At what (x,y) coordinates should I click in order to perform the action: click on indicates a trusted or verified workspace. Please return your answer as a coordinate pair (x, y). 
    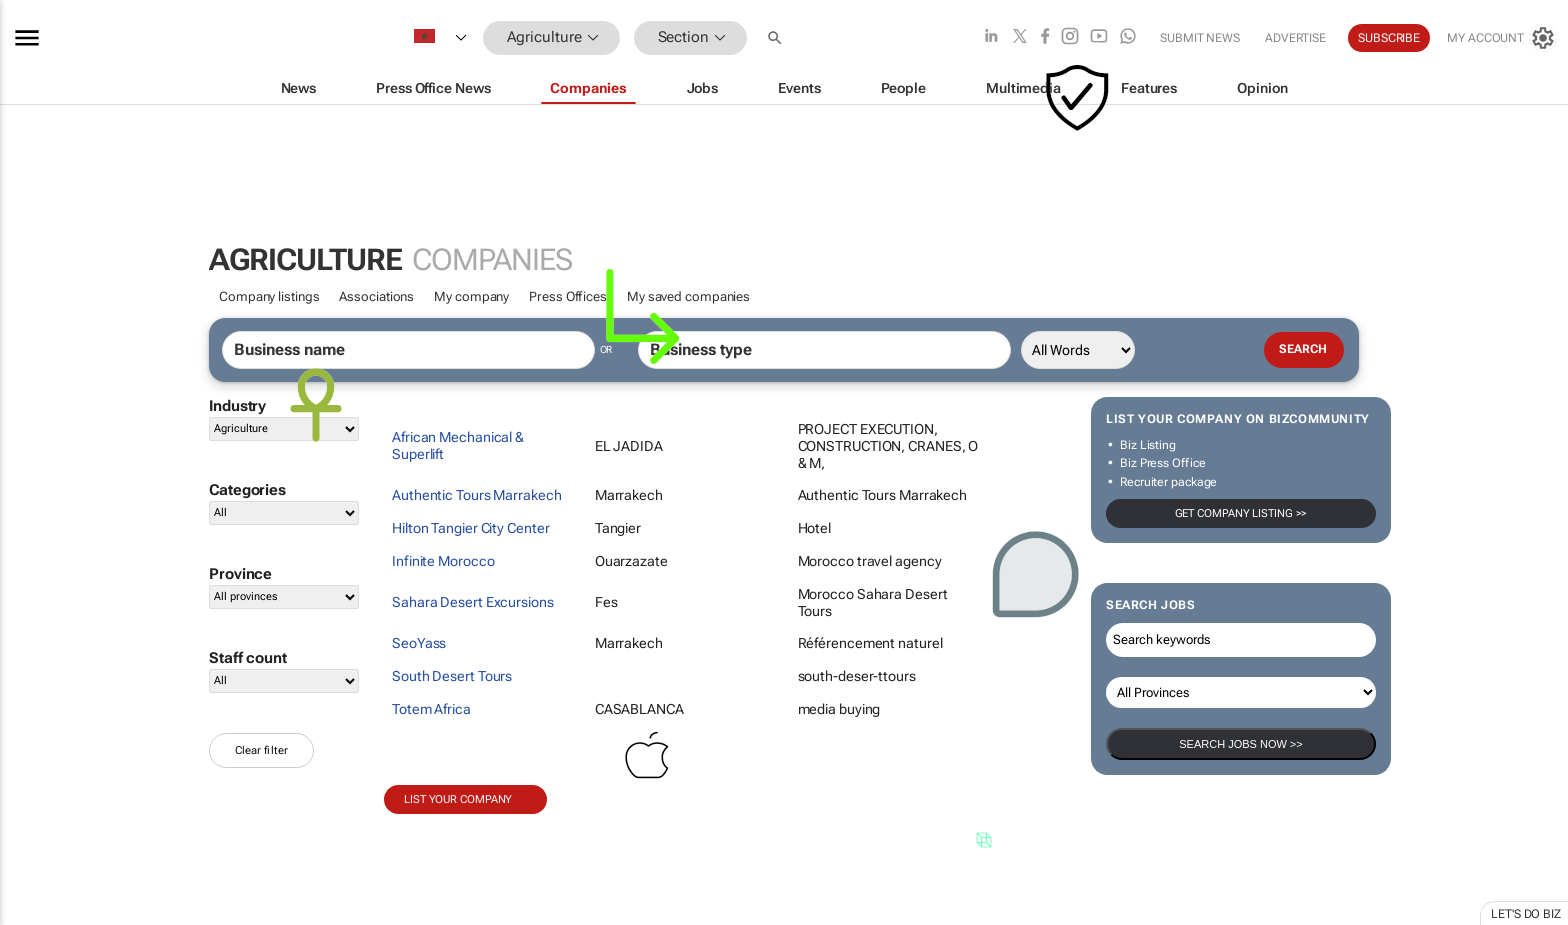
    Looking at the image, I should click on (1077, 98).